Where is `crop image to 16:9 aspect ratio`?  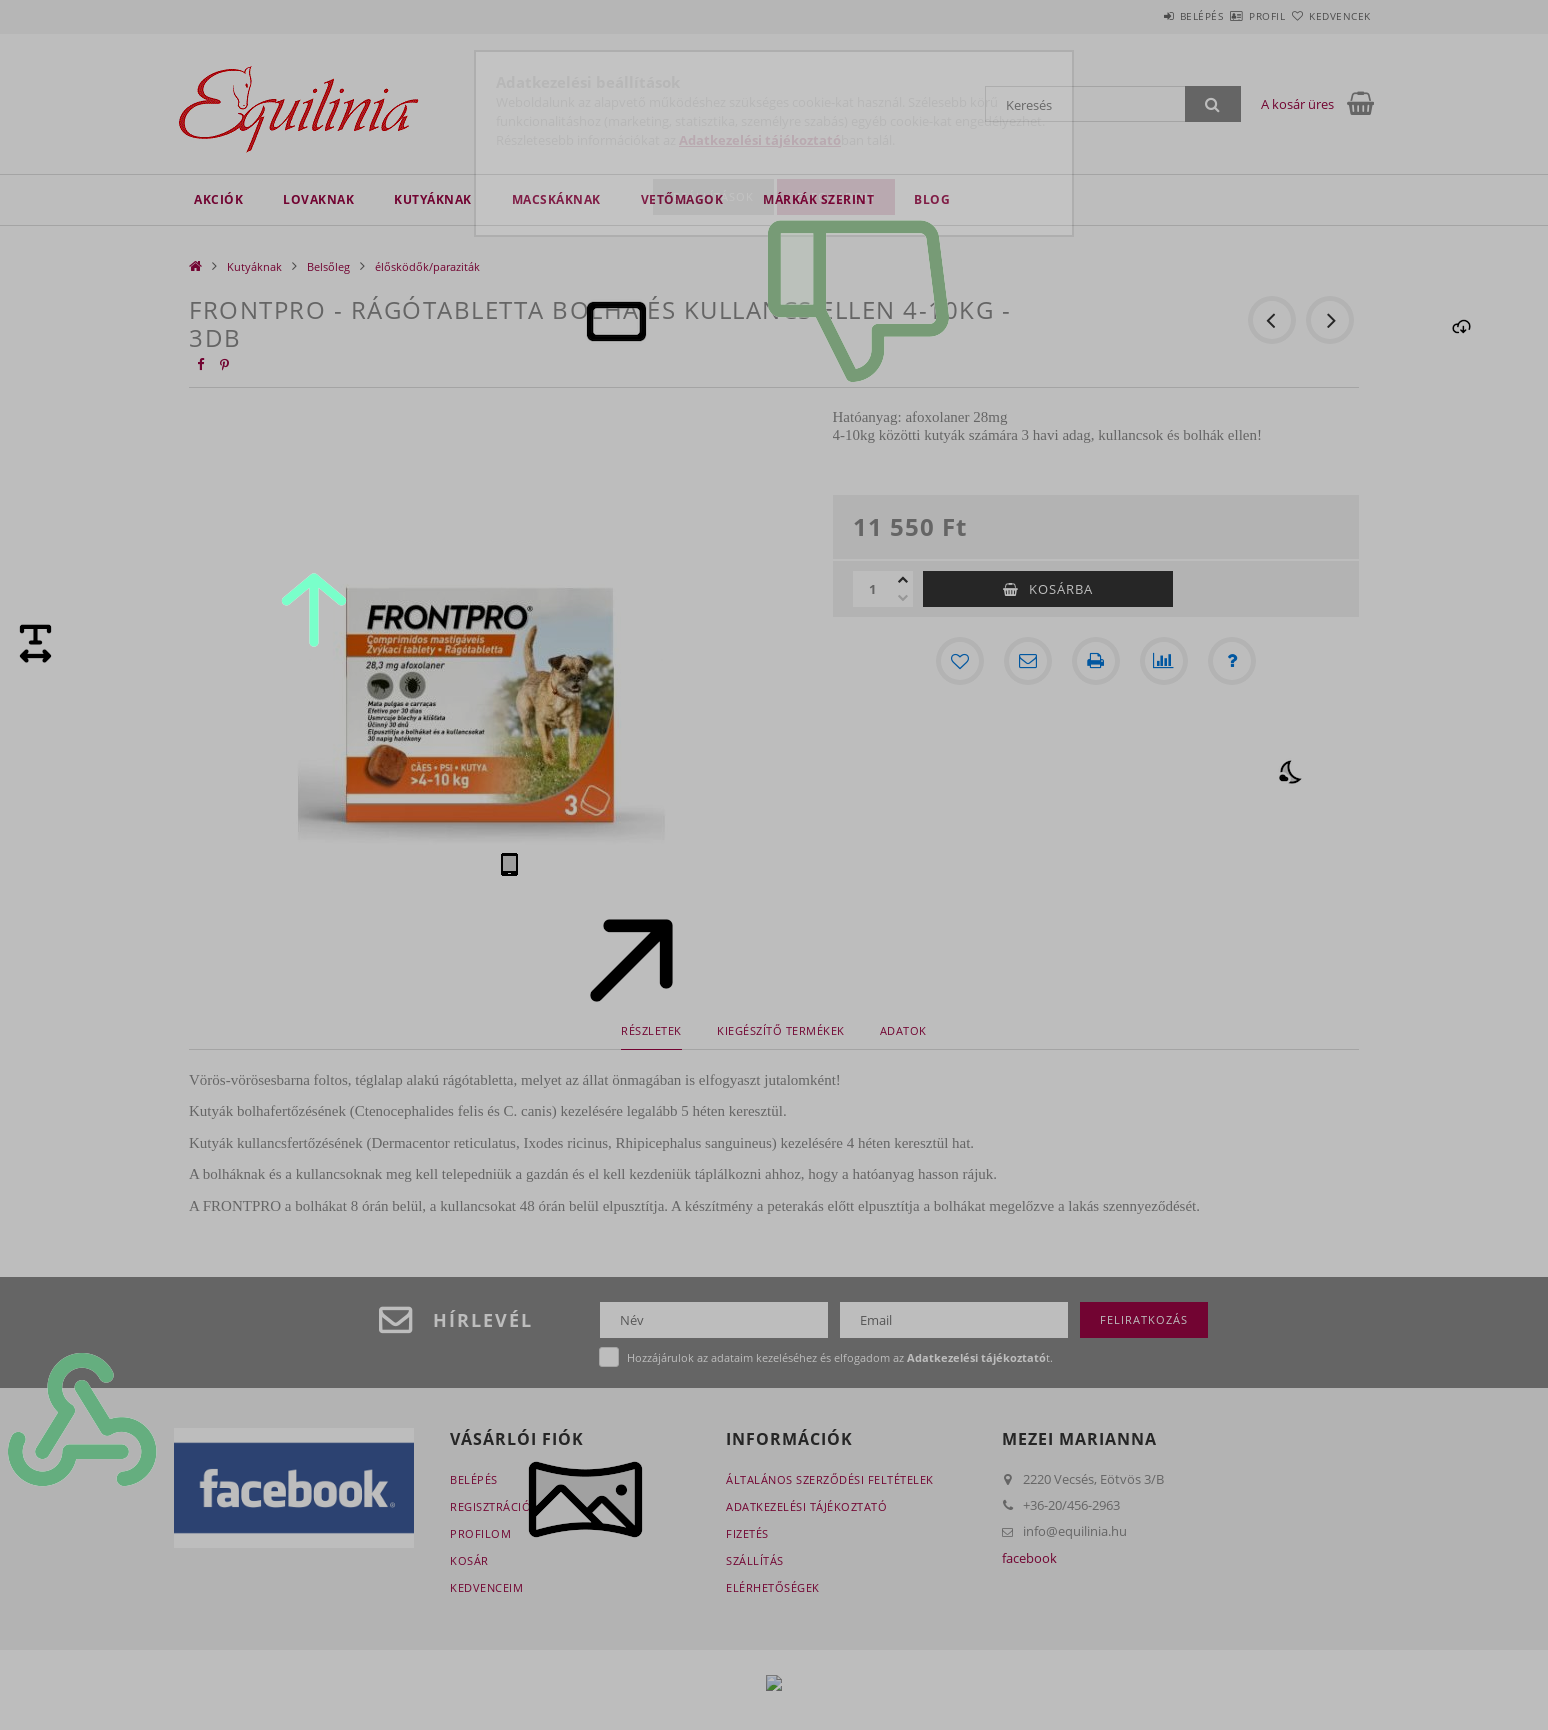
crop image to 16:9 aspect ratio is located at coordinates (616, 321).